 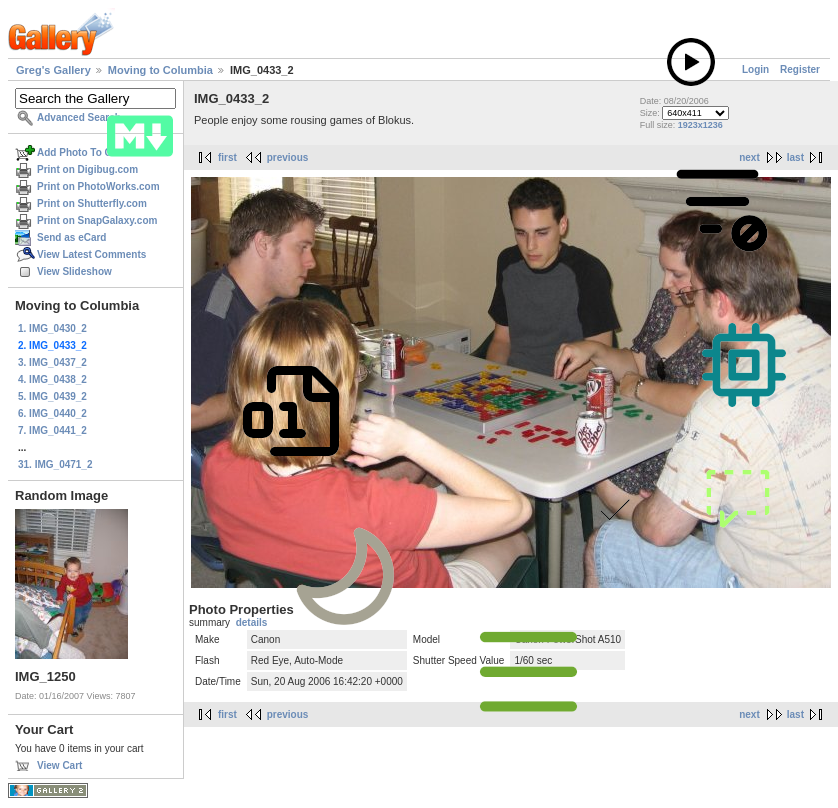 What do you see at coordinates (614, 508) in the screenshot?
I see `confirm or submit an action` at bounding box center [614, 508].